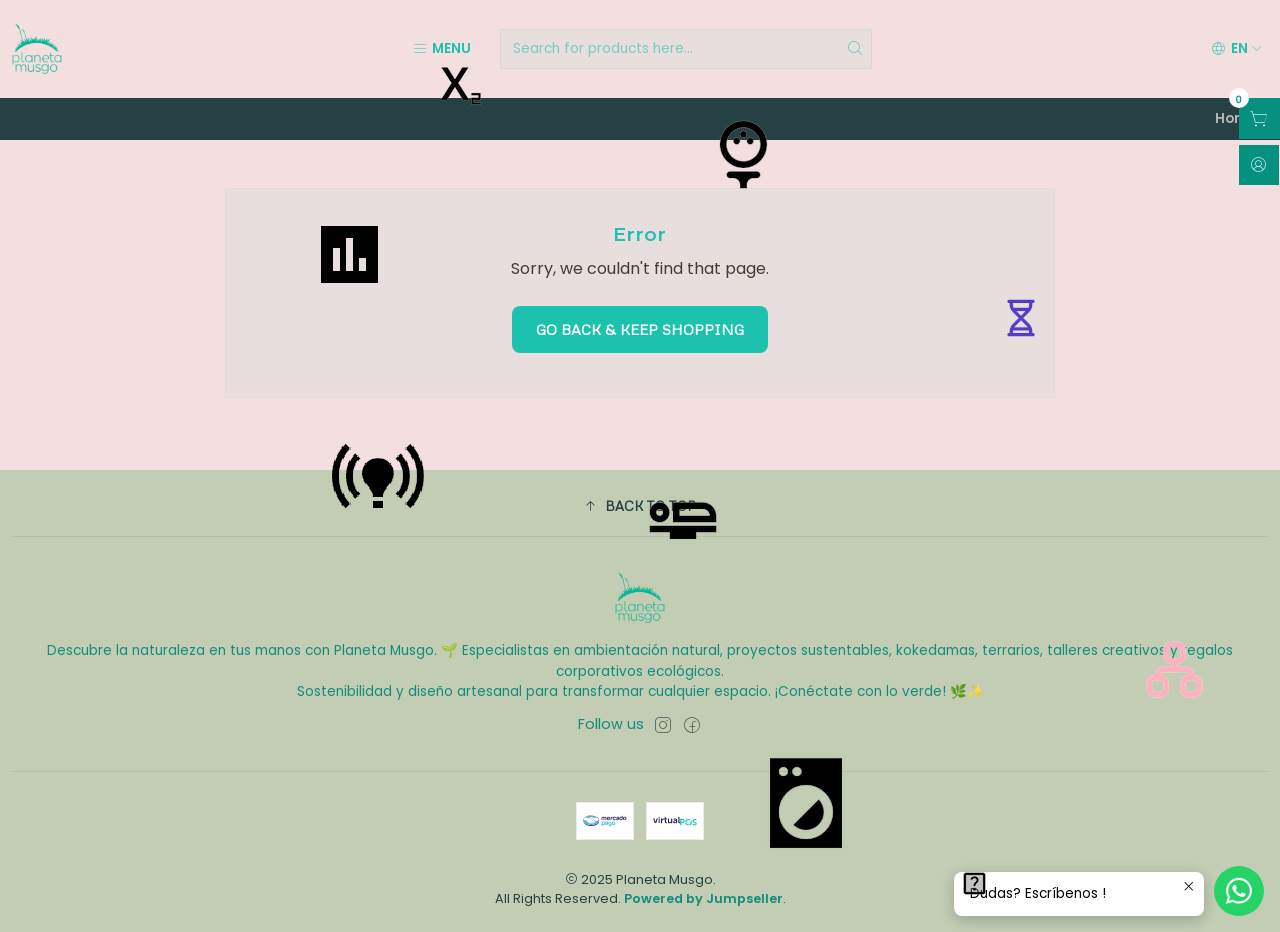 This screenshot has width=1280, height=932. Describe the element at coordinates (378, 476) in the screenshot. I see `access live predictions or real-time insights` at that location.